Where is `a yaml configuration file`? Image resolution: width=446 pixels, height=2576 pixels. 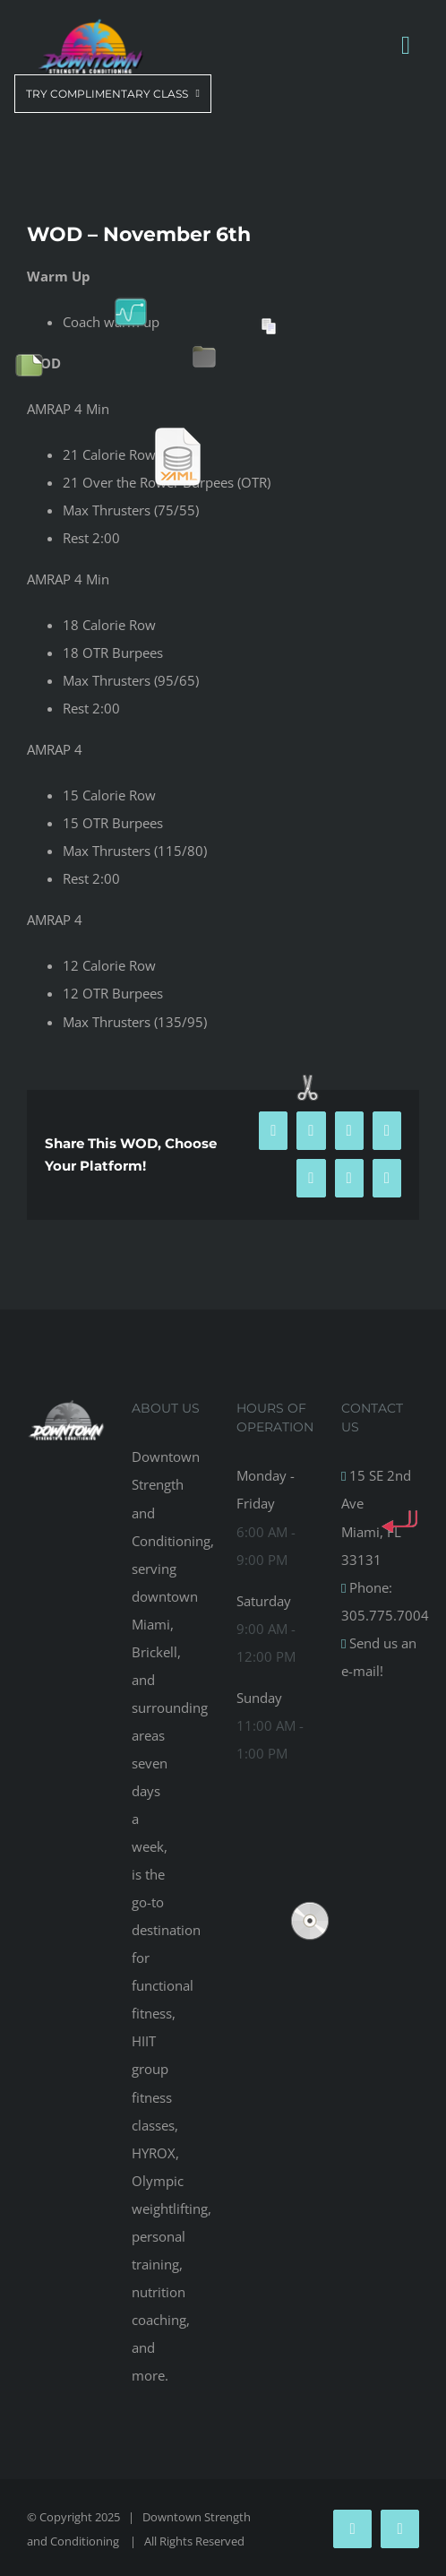
a yaml configuration file is located at coordinates (177, 456).